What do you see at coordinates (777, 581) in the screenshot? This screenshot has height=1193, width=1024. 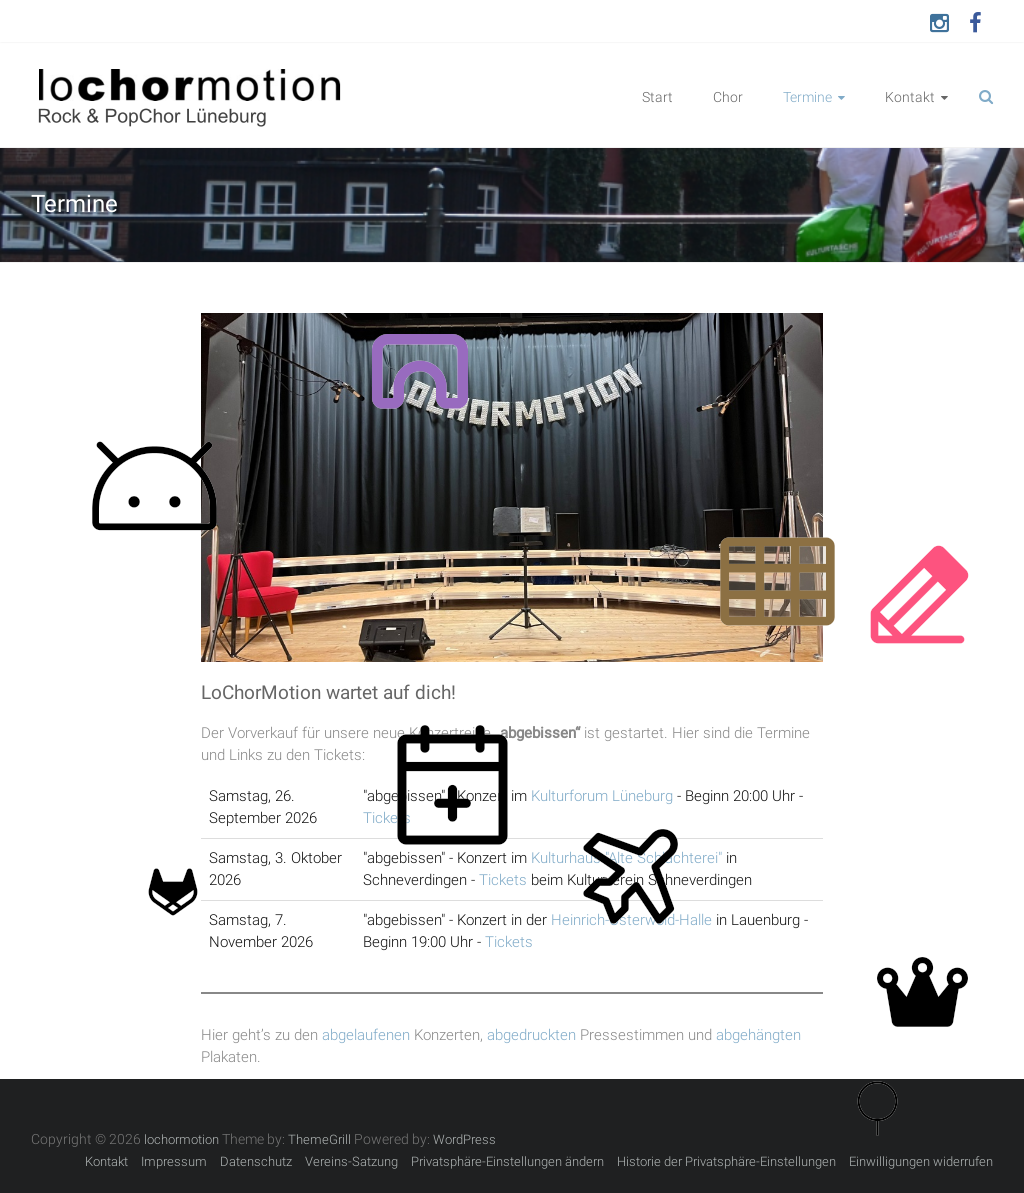 I see `switch to grid view layout` at bounding box center [777, 581].